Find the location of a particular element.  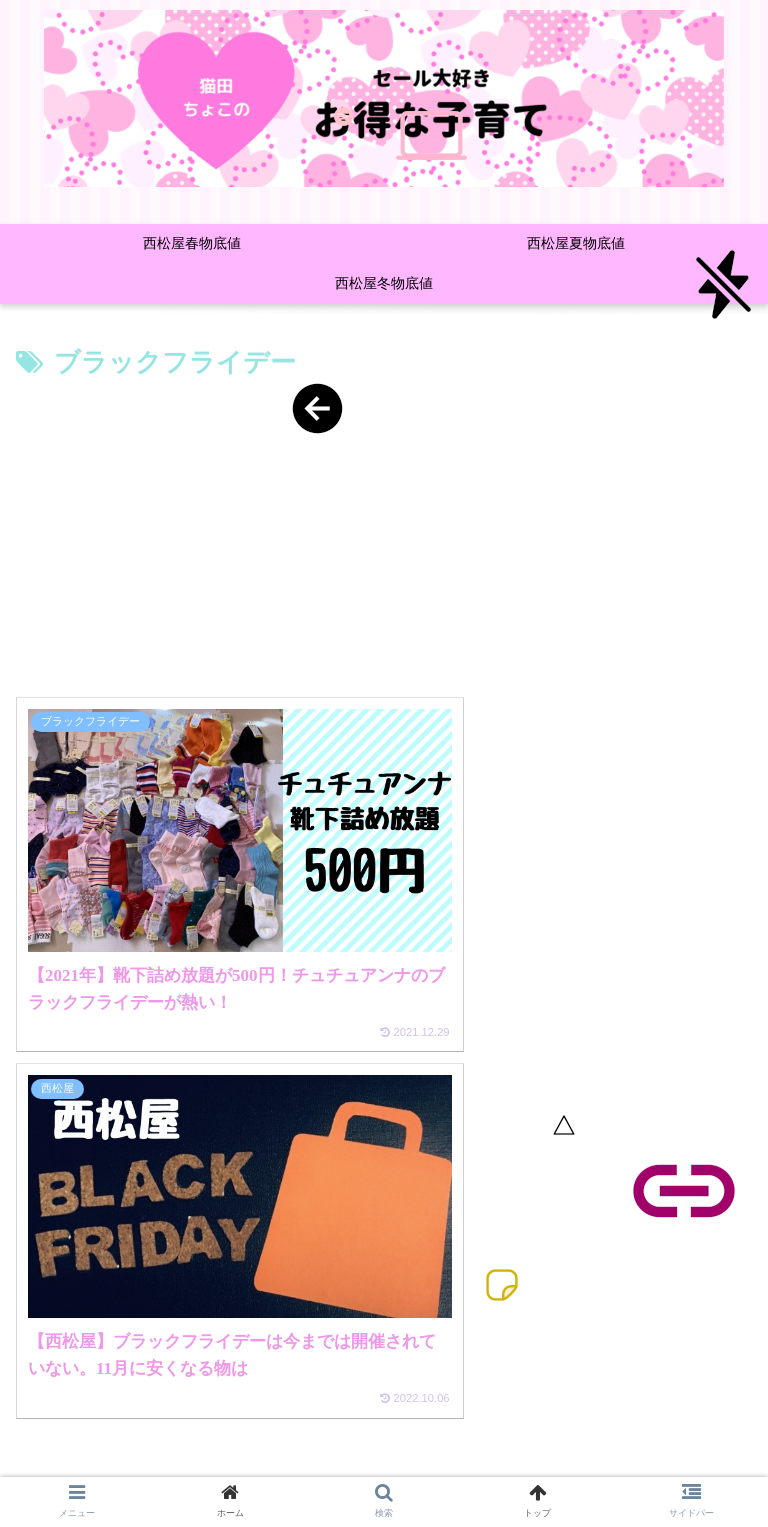

add a sticker to your message is located at coordinates (502, 1285).